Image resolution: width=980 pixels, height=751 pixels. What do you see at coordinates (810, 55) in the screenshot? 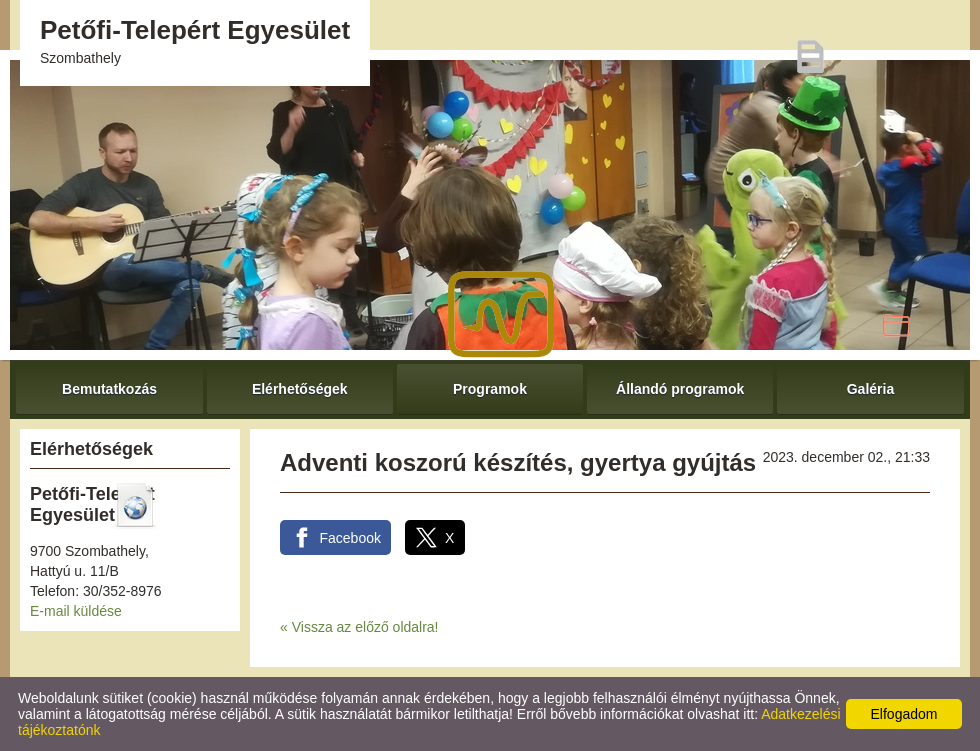
I see `select all items in a document or list` at bounding box center [810, 55].